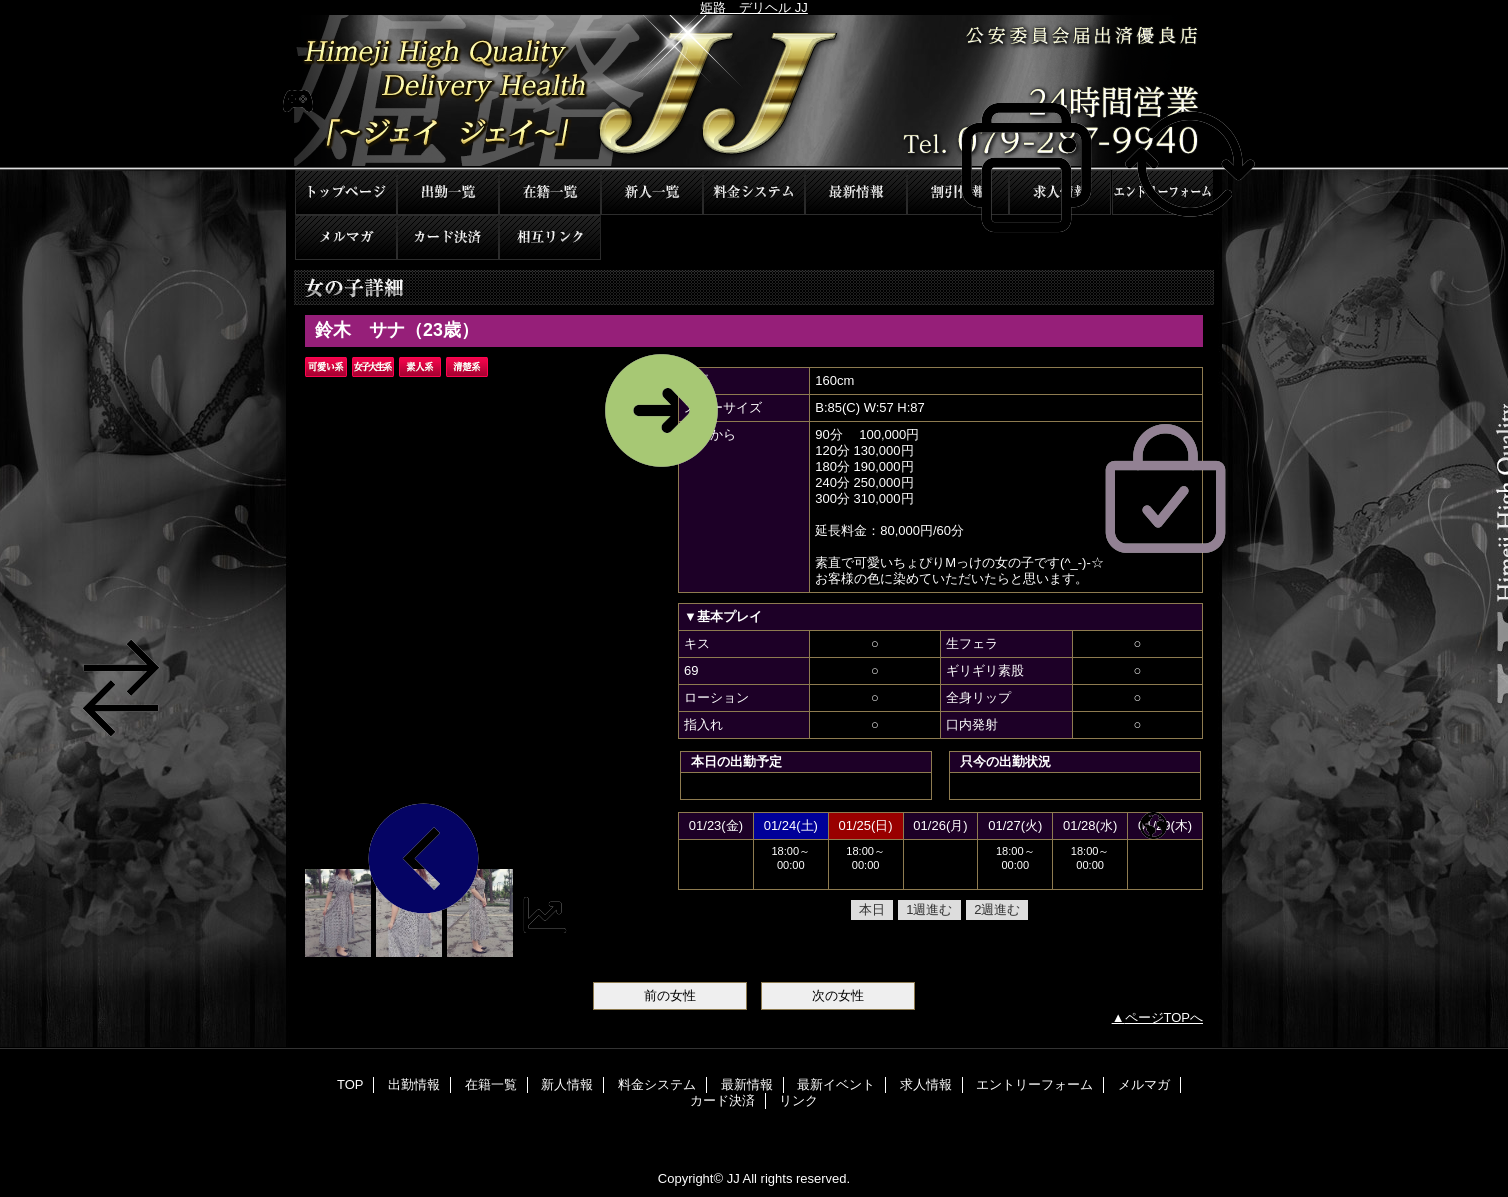 The image size is (1508, 1197). I want to click on proceed to the next step, so click(661, 410).